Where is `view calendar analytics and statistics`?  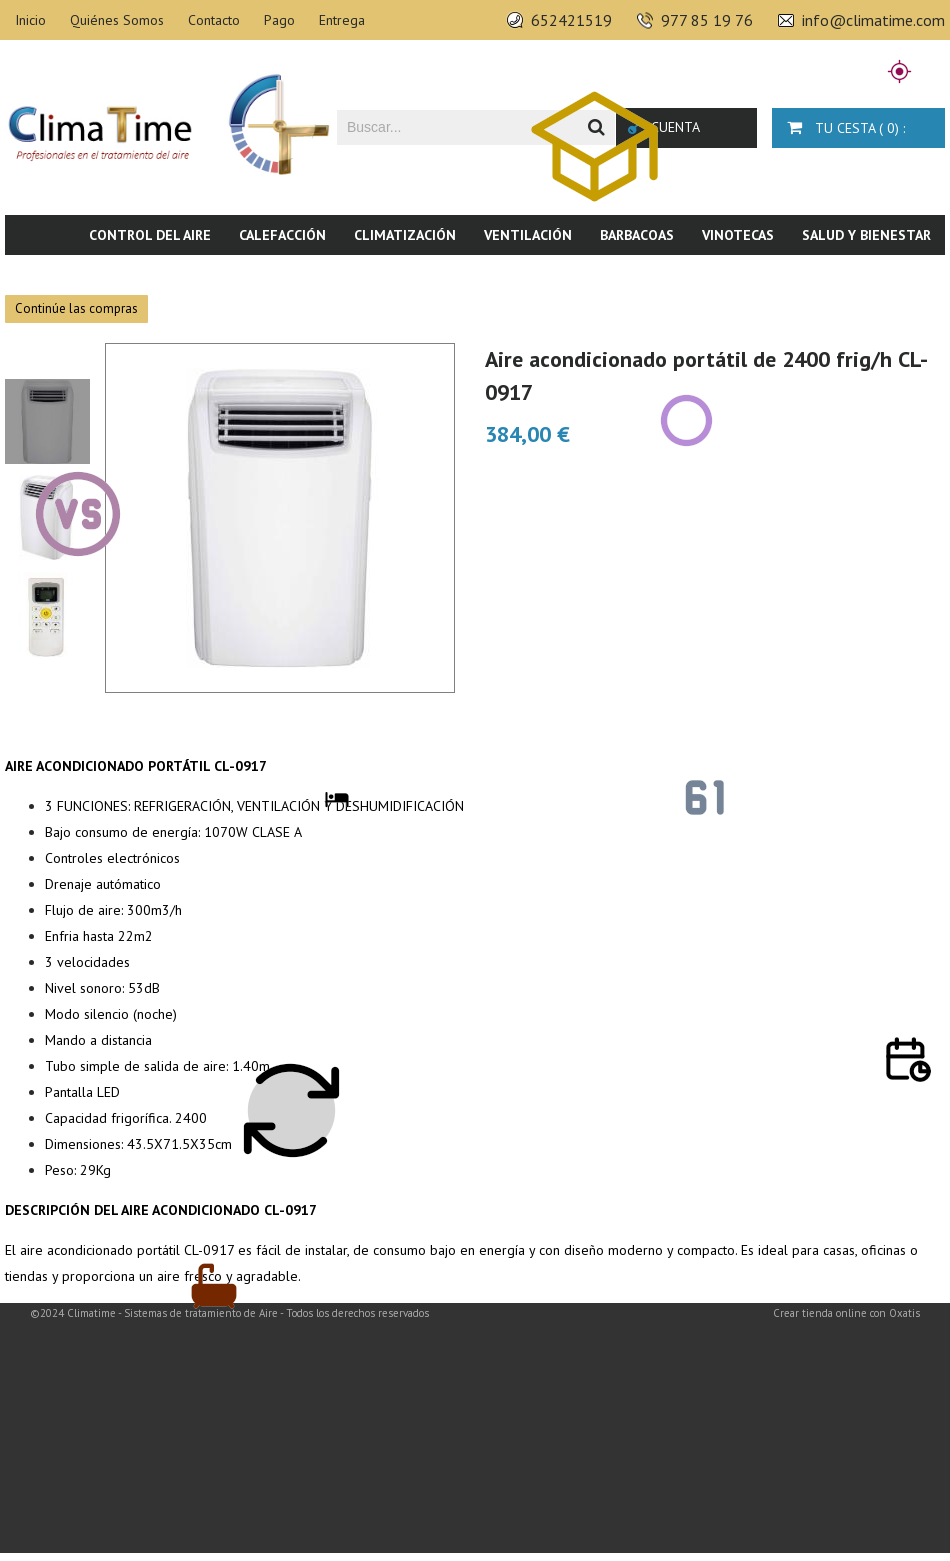
view calendar analytics and statistics is located at coordinates (907, 1058).